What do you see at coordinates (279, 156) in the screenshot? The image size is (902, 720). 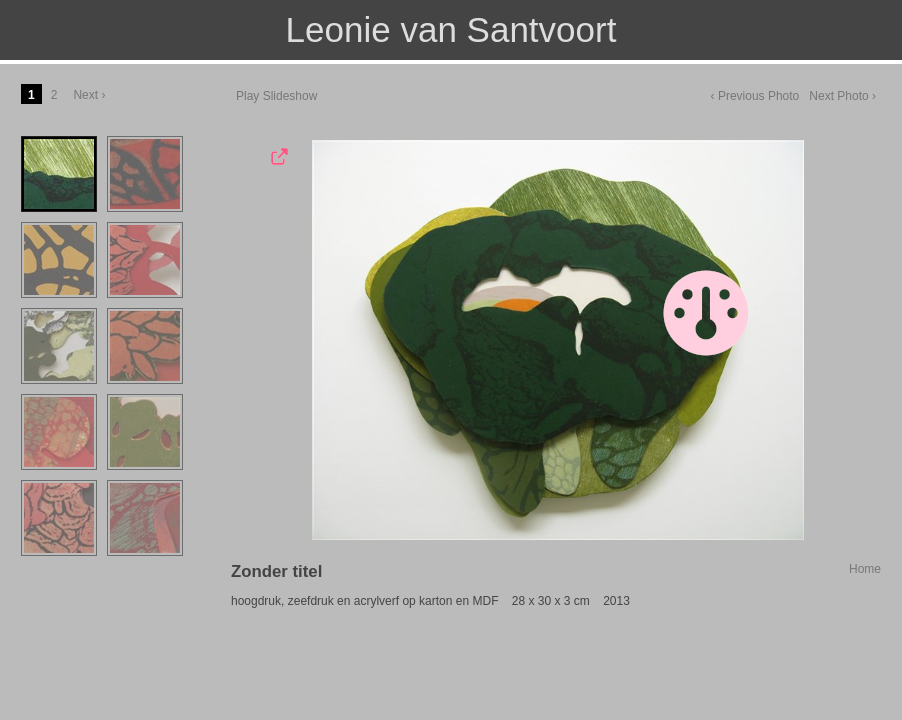 I see `open link in a new tab or window` at bounding box center [279, 156].